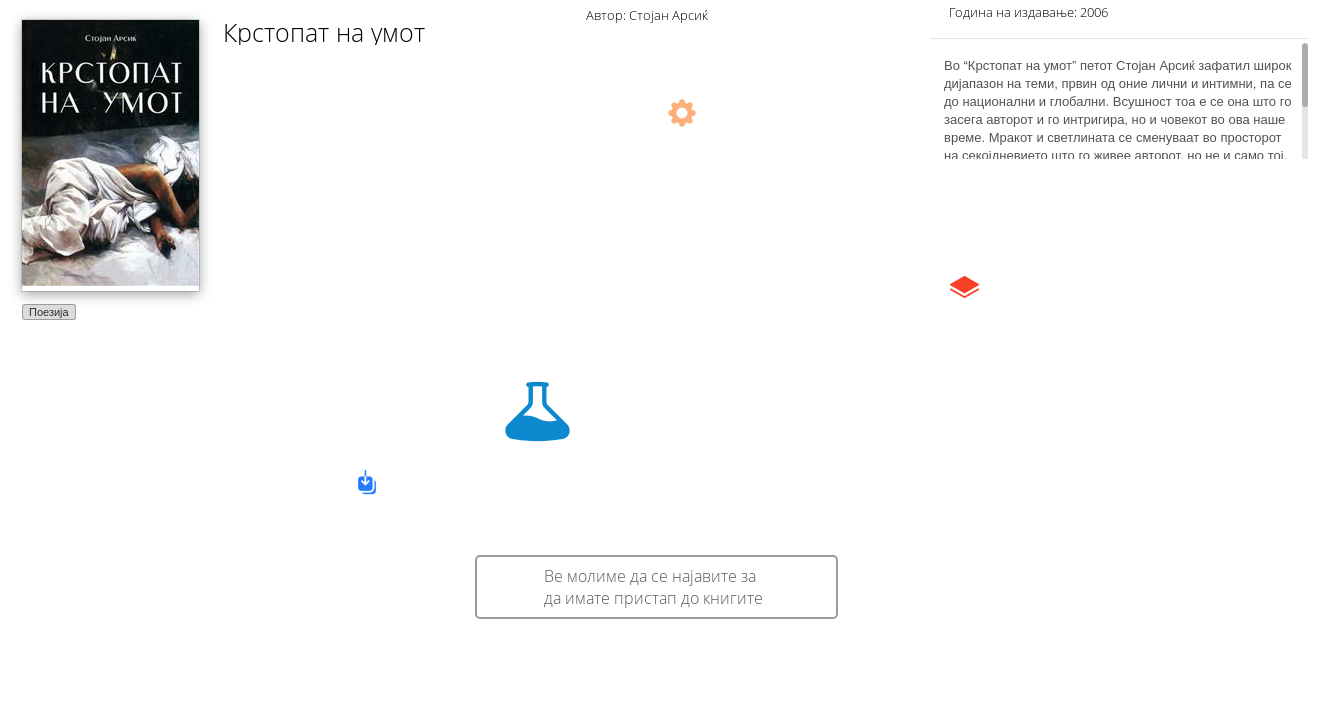 The height and width of the screenshot is (720, 1319). I want to click on view layers or stacked content, so click(964, 287).